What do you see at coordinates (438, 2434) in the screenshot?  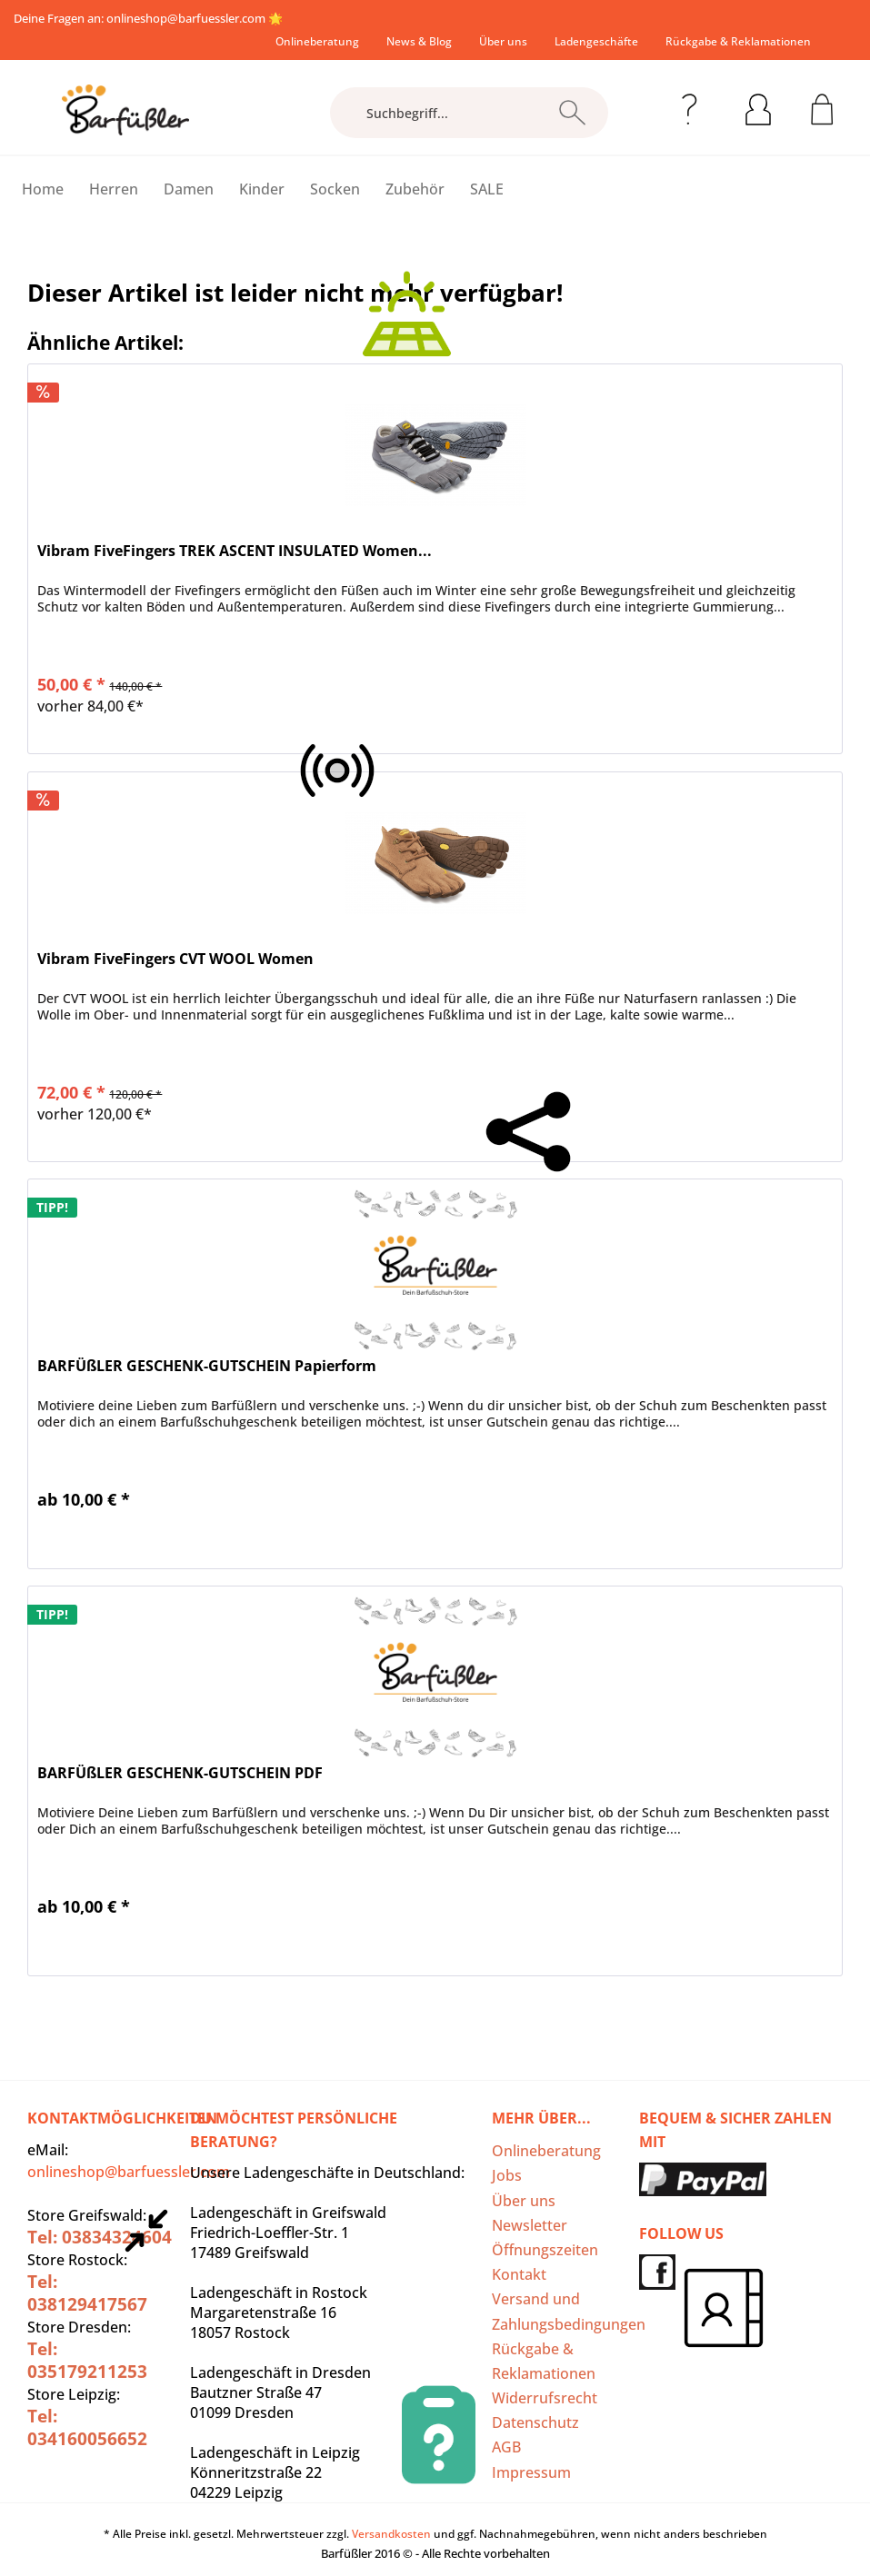 I see `view unanswered or pending form questions` at bounding box center [438, 2434].